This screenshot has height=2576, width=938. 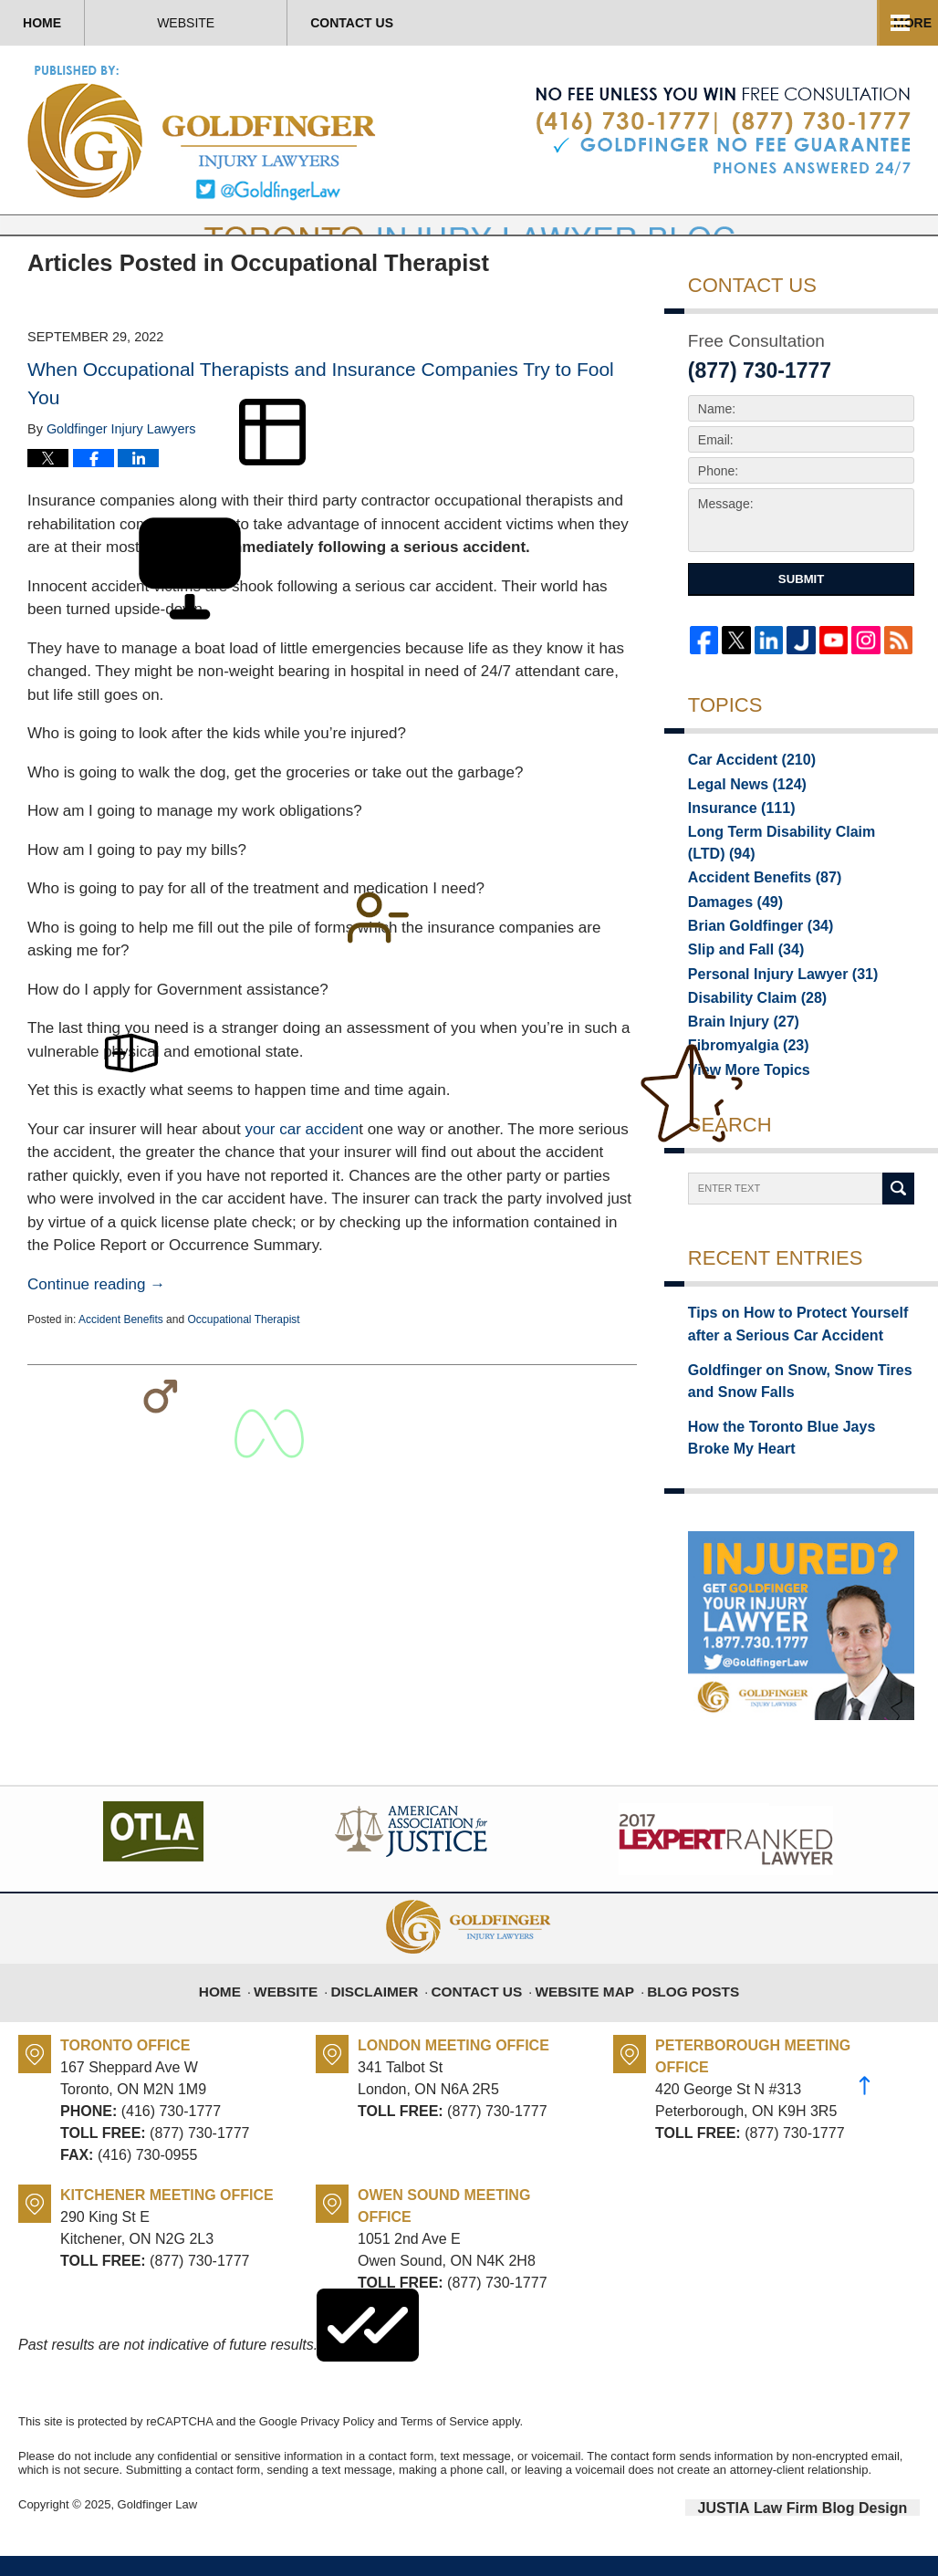 What do you see at coordinates (378, 917) in the screenshot?
I see `remove a user or contact` at bounding box center [378, 917].